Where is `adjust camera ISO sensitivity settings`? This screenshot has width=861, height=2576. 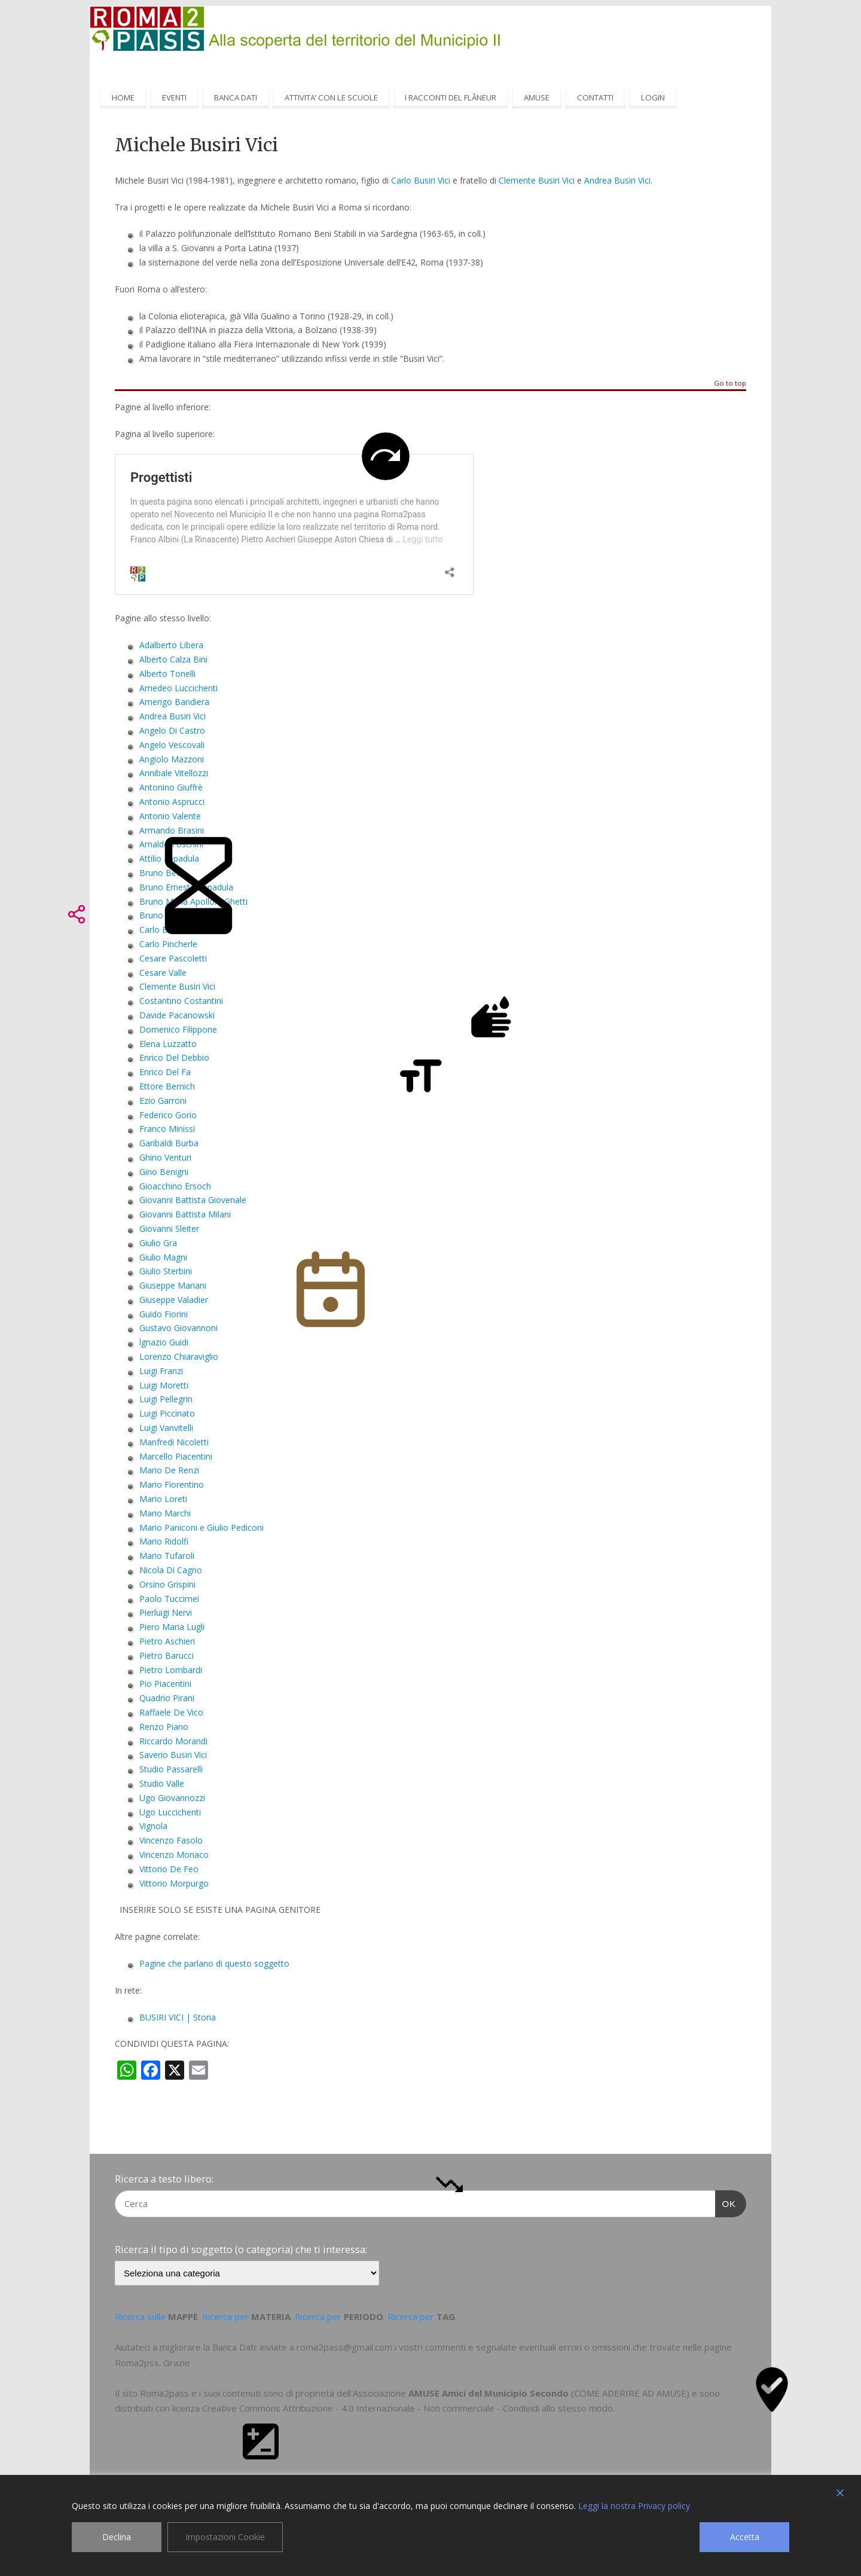 adjust camera ISO sensitivity settings is located at coordinates (261, 2441).